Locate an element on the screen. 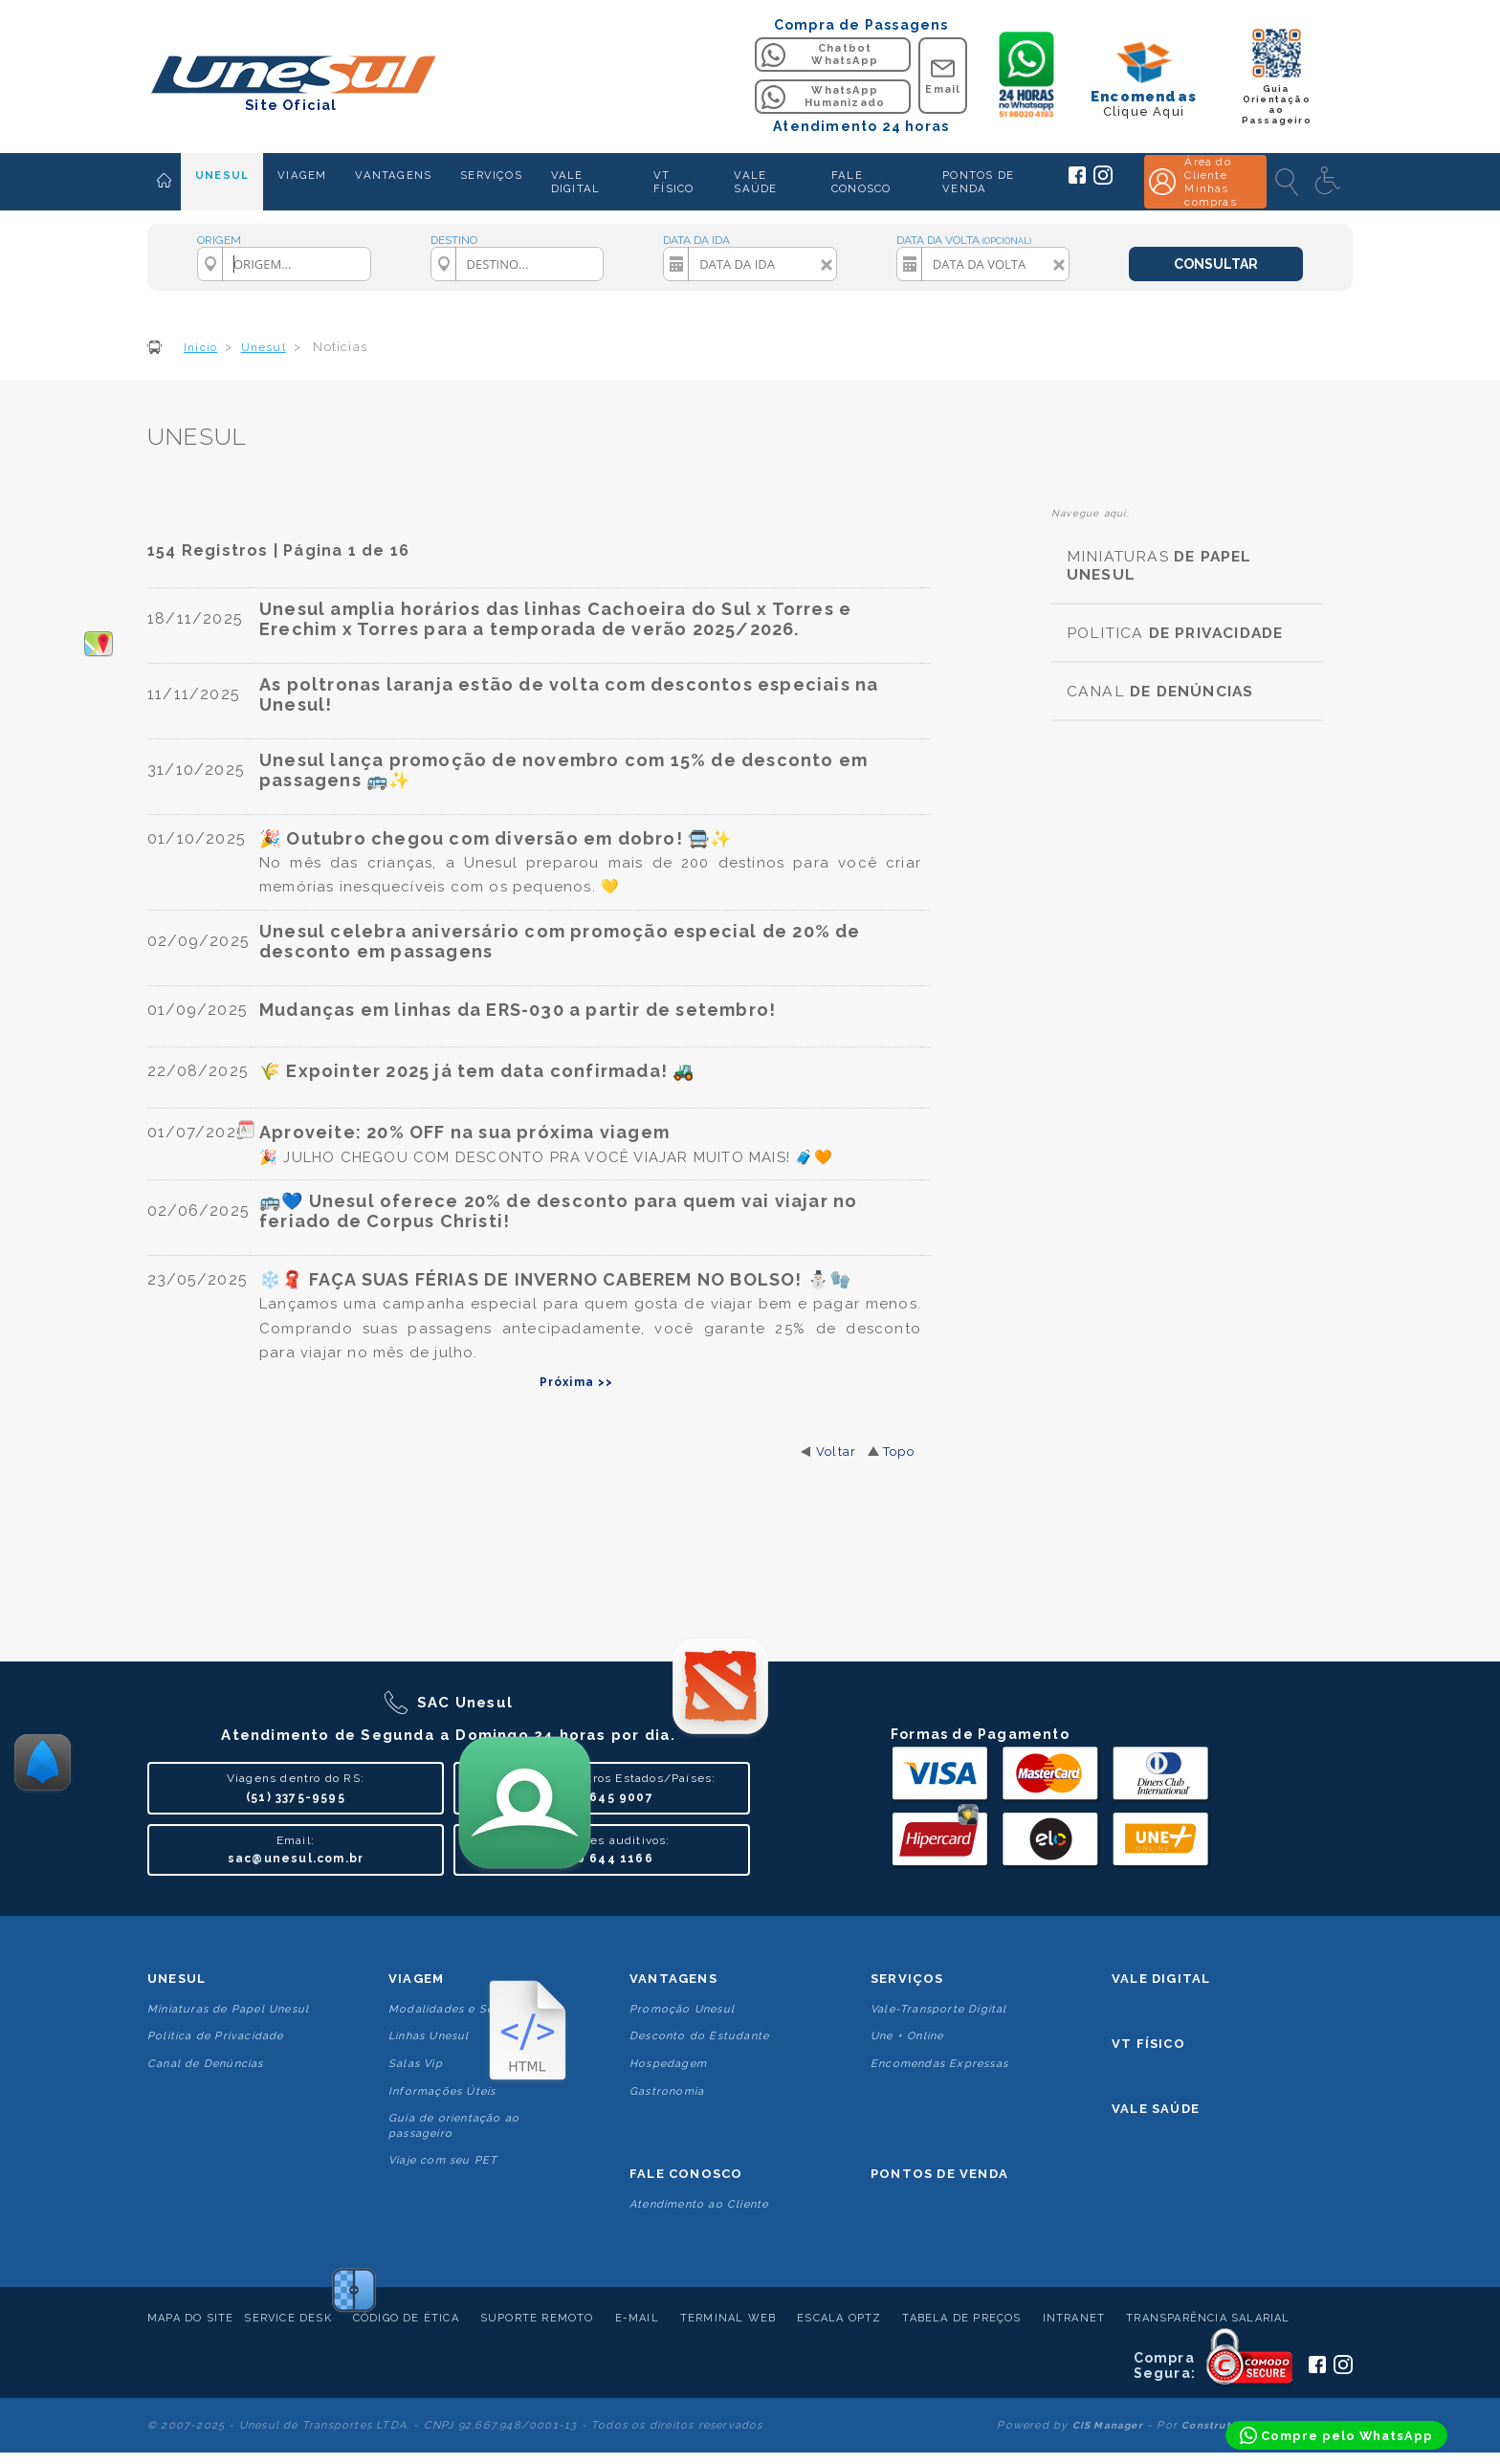 This screenshot has width=1500, height=2464. an HTML document or webpage file is located at coordinates (527, 2032).